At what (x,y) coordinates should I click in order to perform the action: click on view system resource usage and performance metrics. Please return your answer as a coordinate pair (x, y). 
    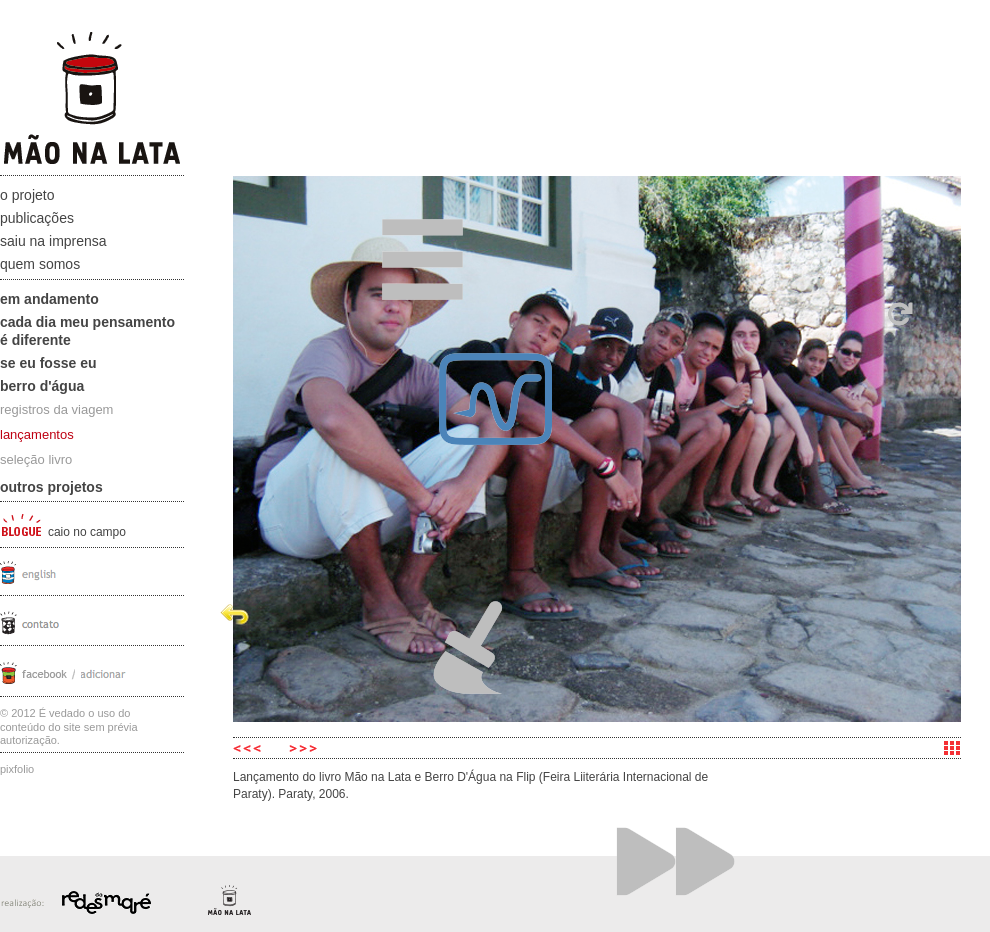
    Looking at the image, I should click on (495, 395).